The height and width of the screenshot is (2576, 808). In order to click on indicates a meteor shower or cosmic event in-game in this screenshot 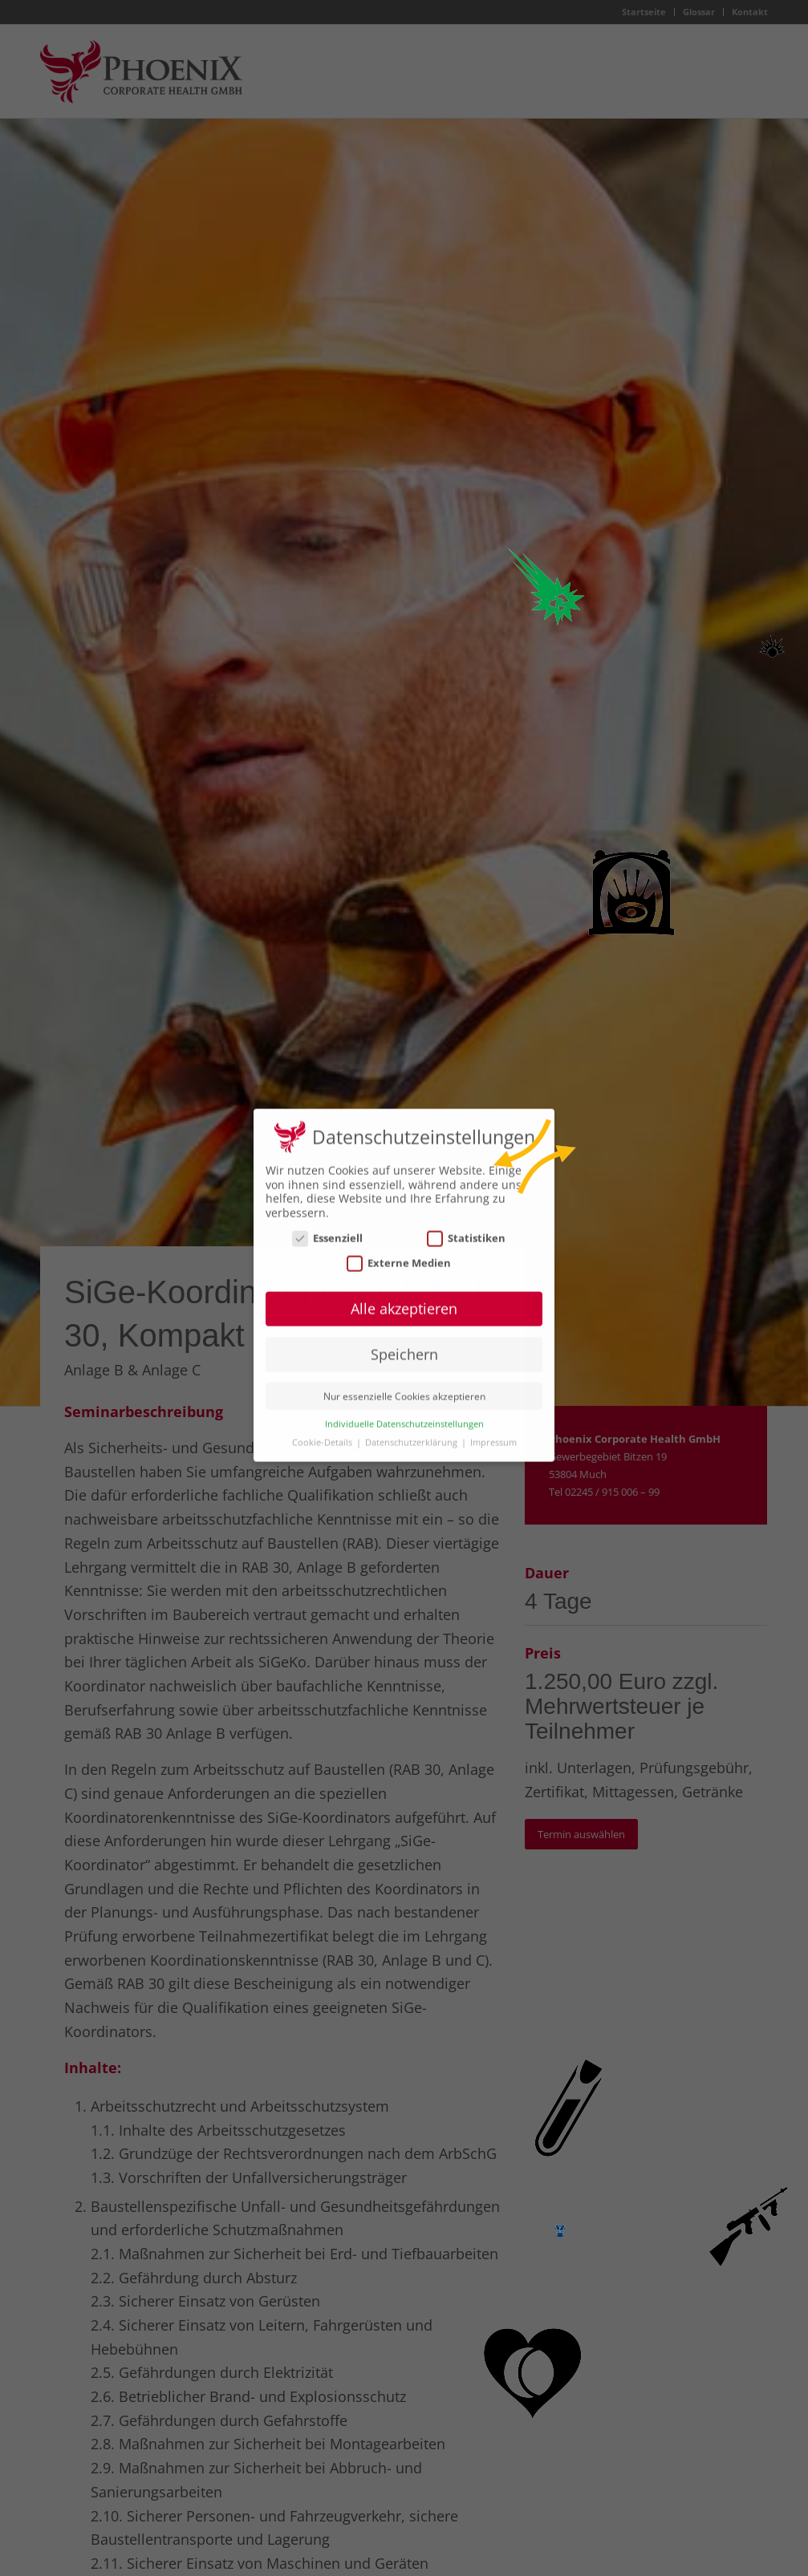, I will do `click(546, 587)`.